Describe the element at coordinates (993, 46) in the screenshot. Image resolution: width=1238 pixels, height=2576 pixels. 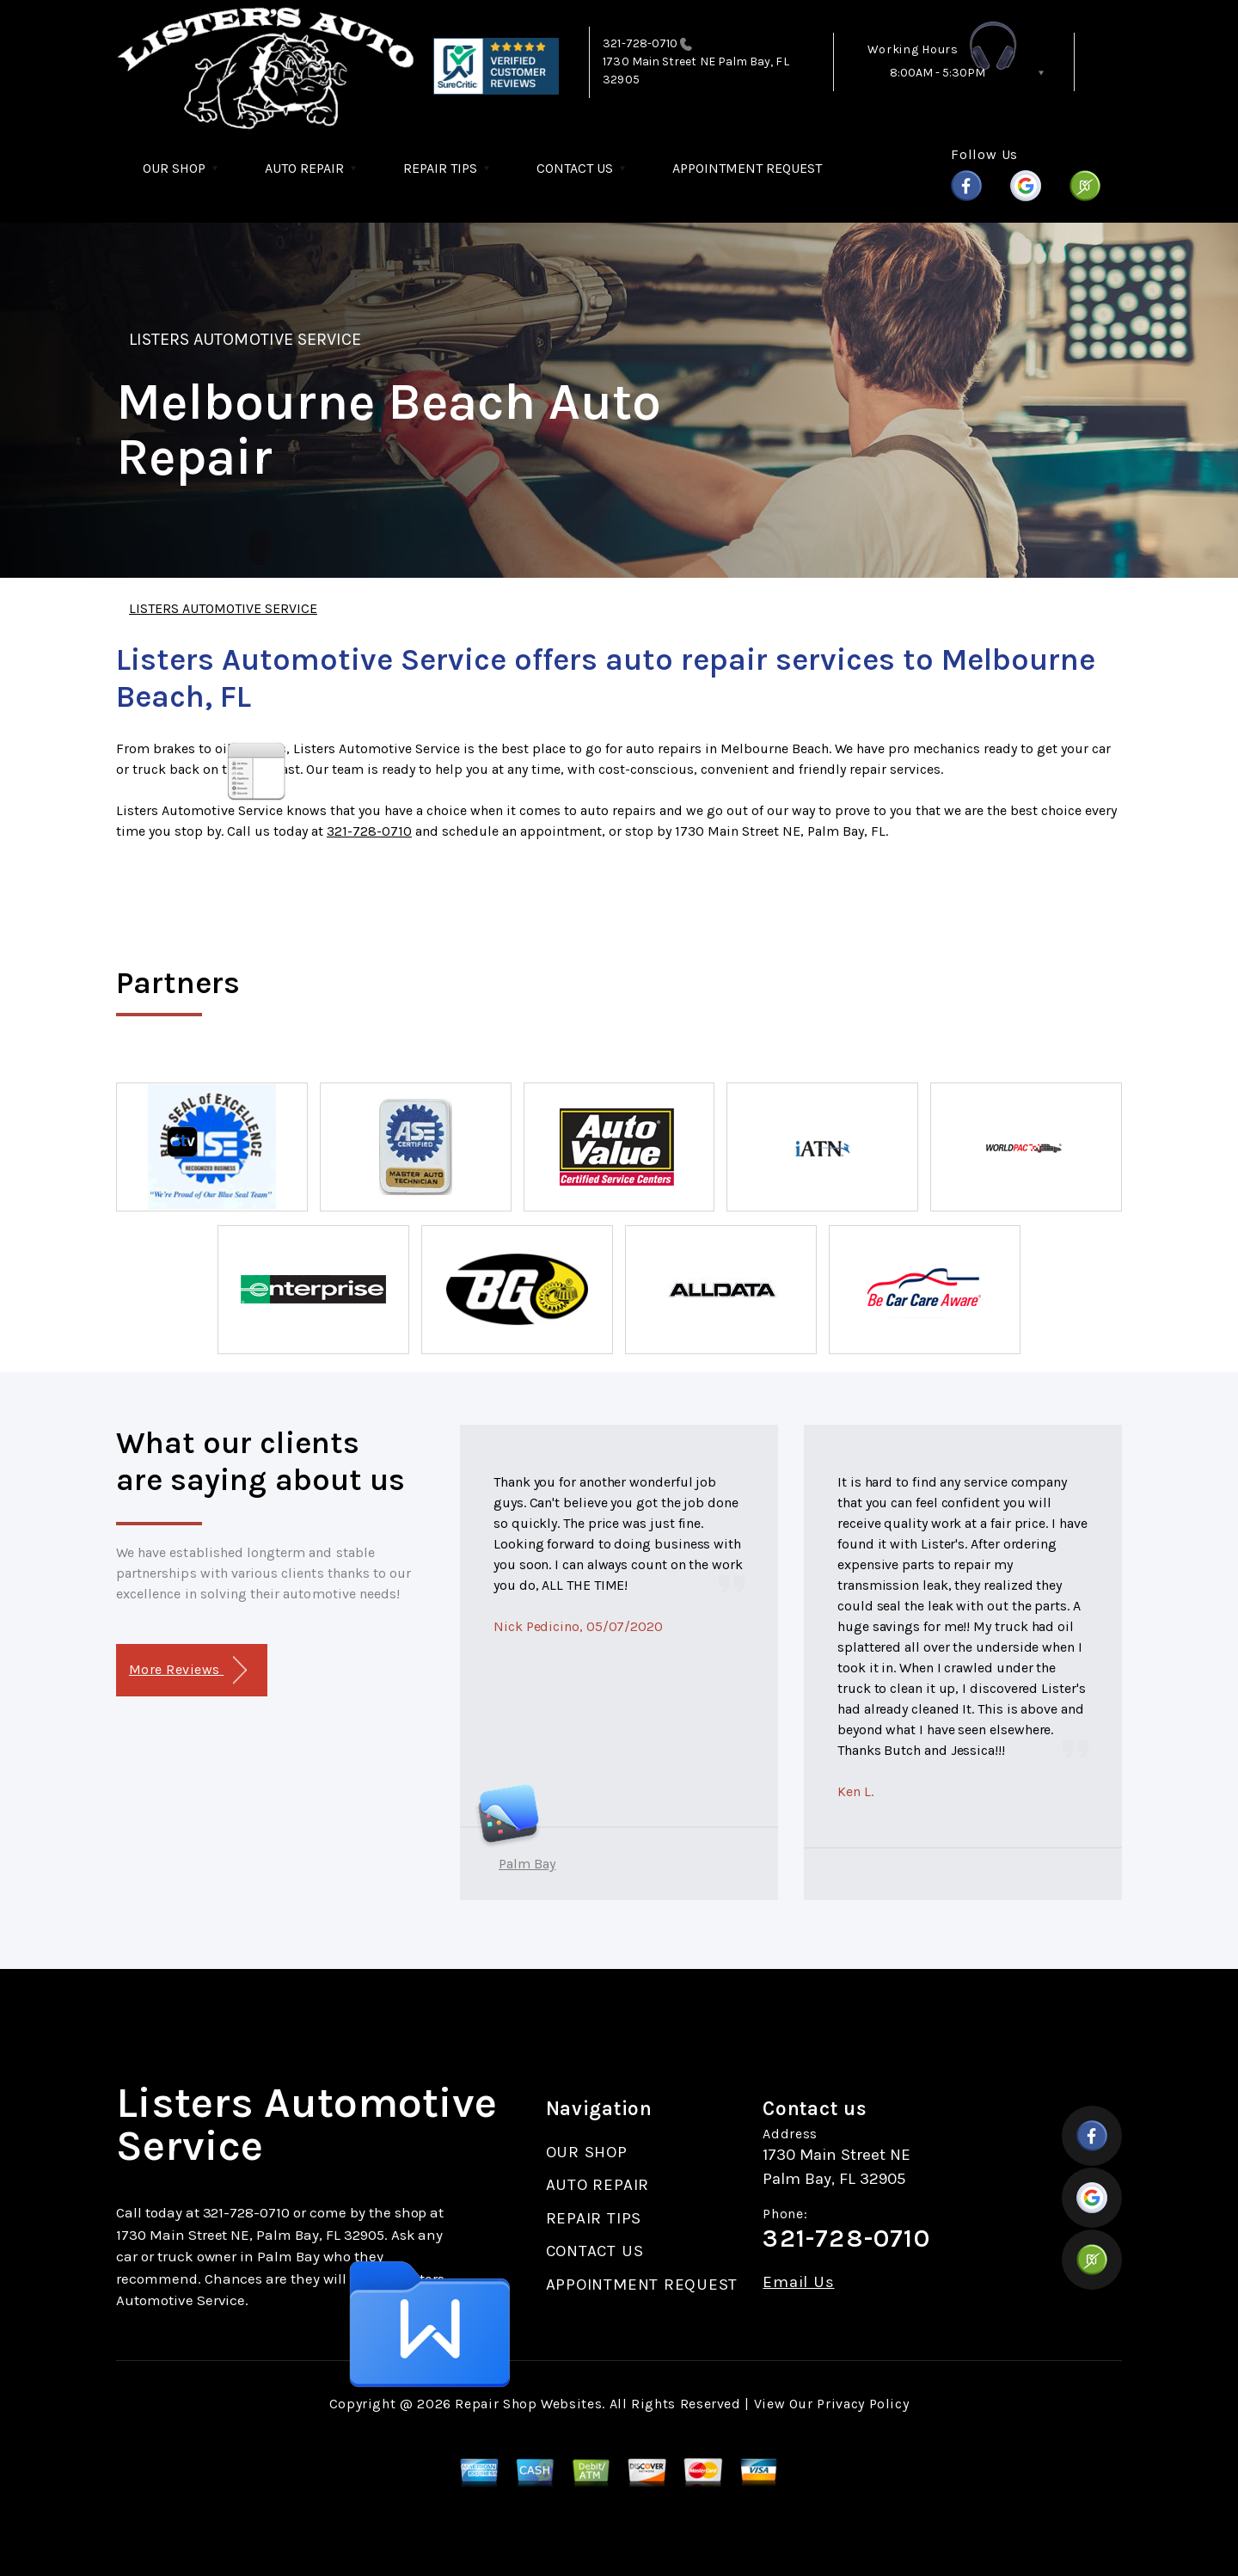
I see `connect bluetooth headphones` at that location.